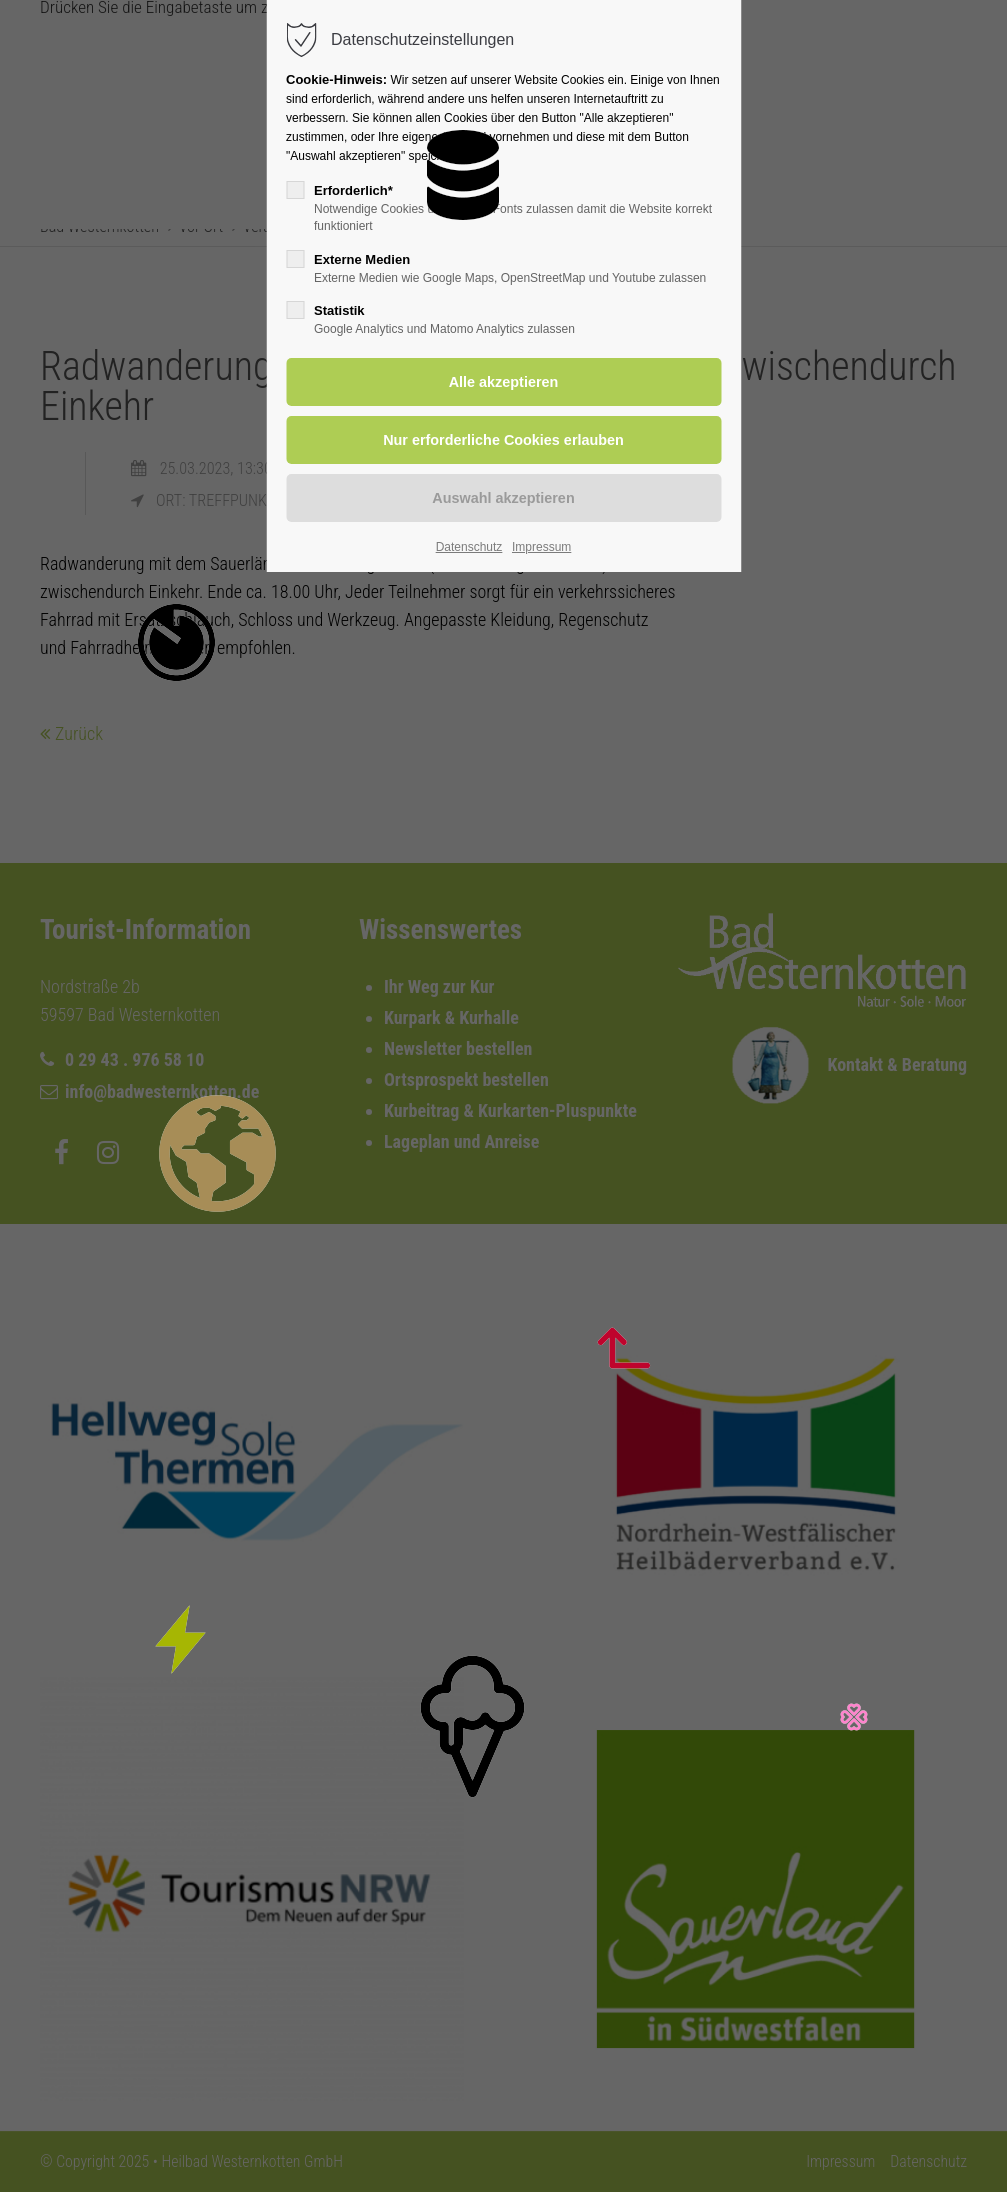 Image resolution: width=1007 pixels, height=2192 pixels. I want to click on browse dessert or ice cream options, so click(472, 1726).